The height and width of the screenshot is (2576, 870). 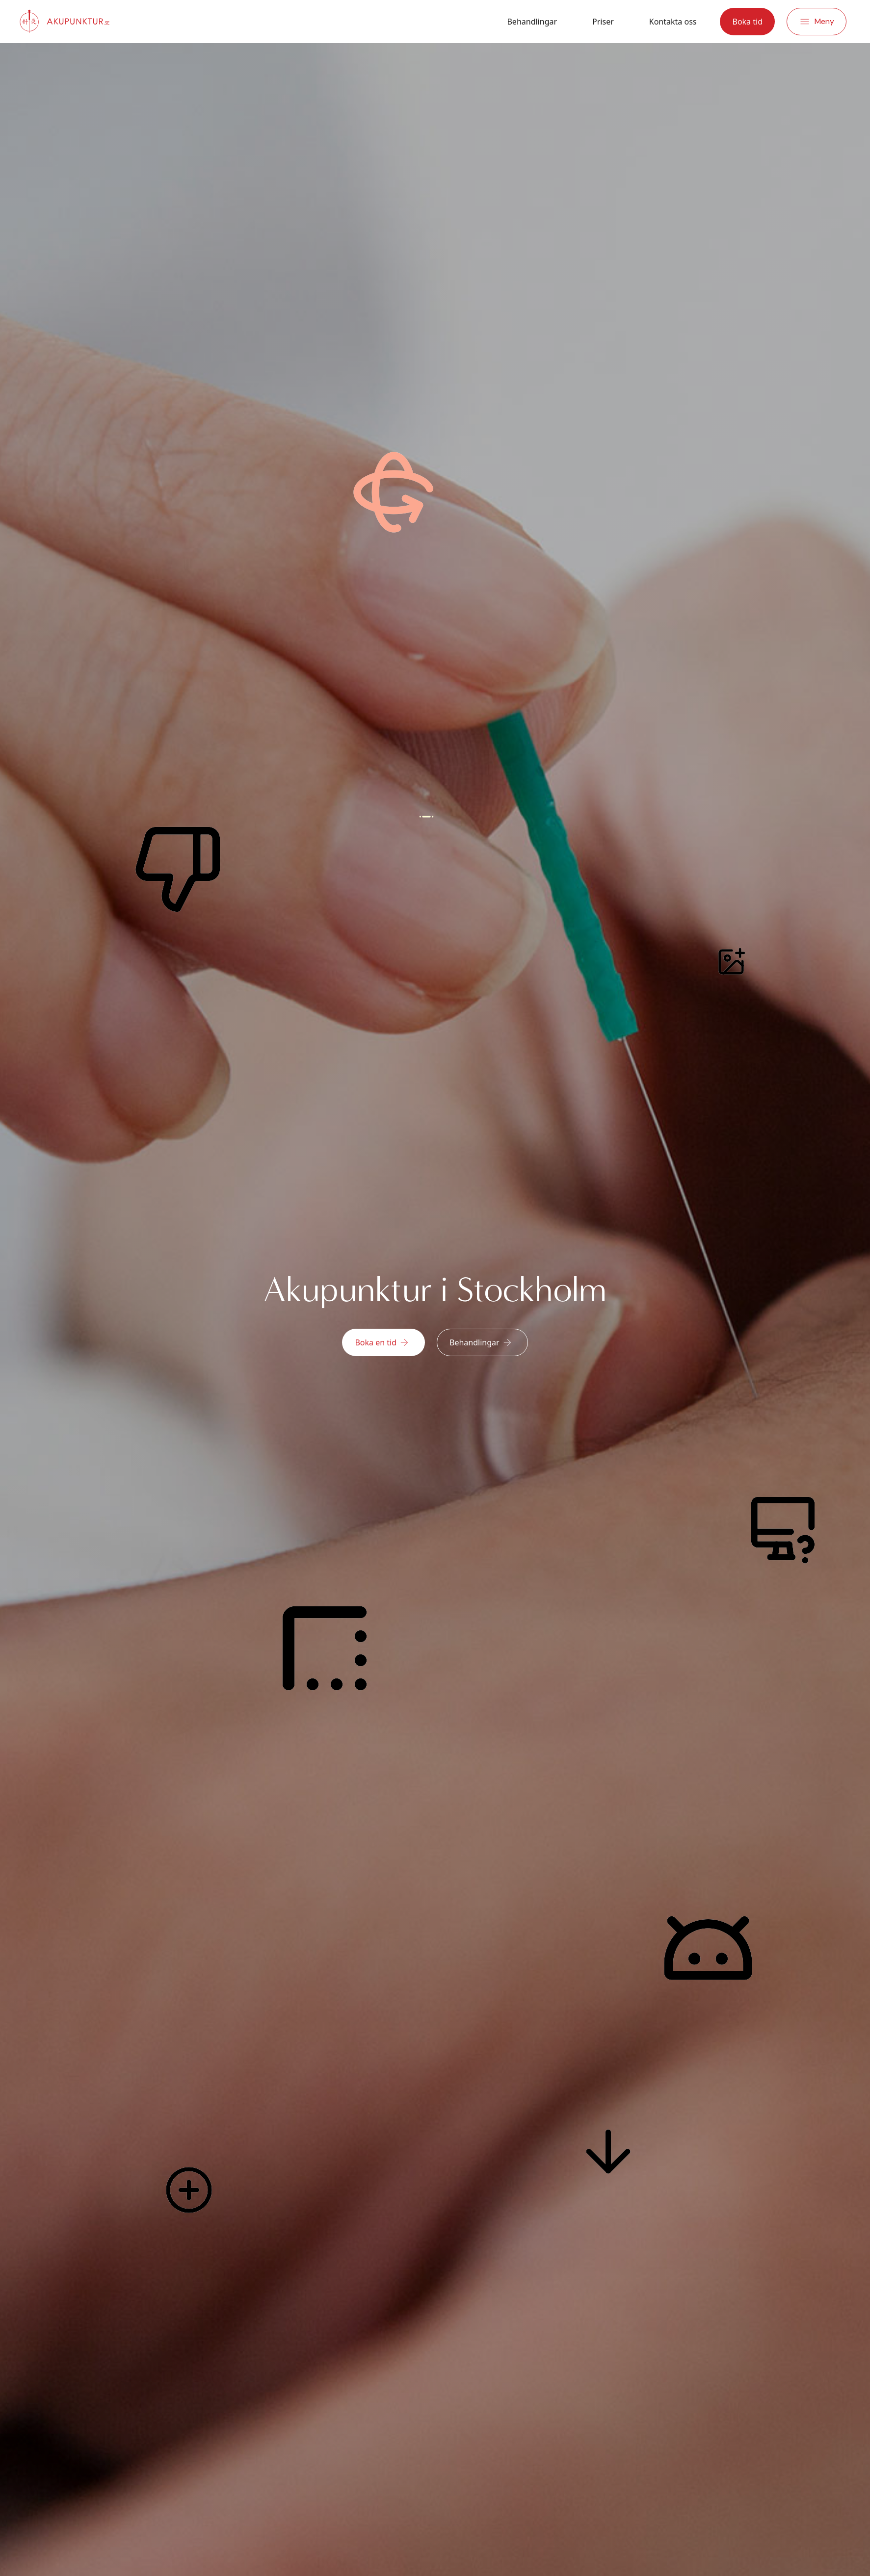 I want to click on rotate object in 3D space, so click(x=394, y=492).